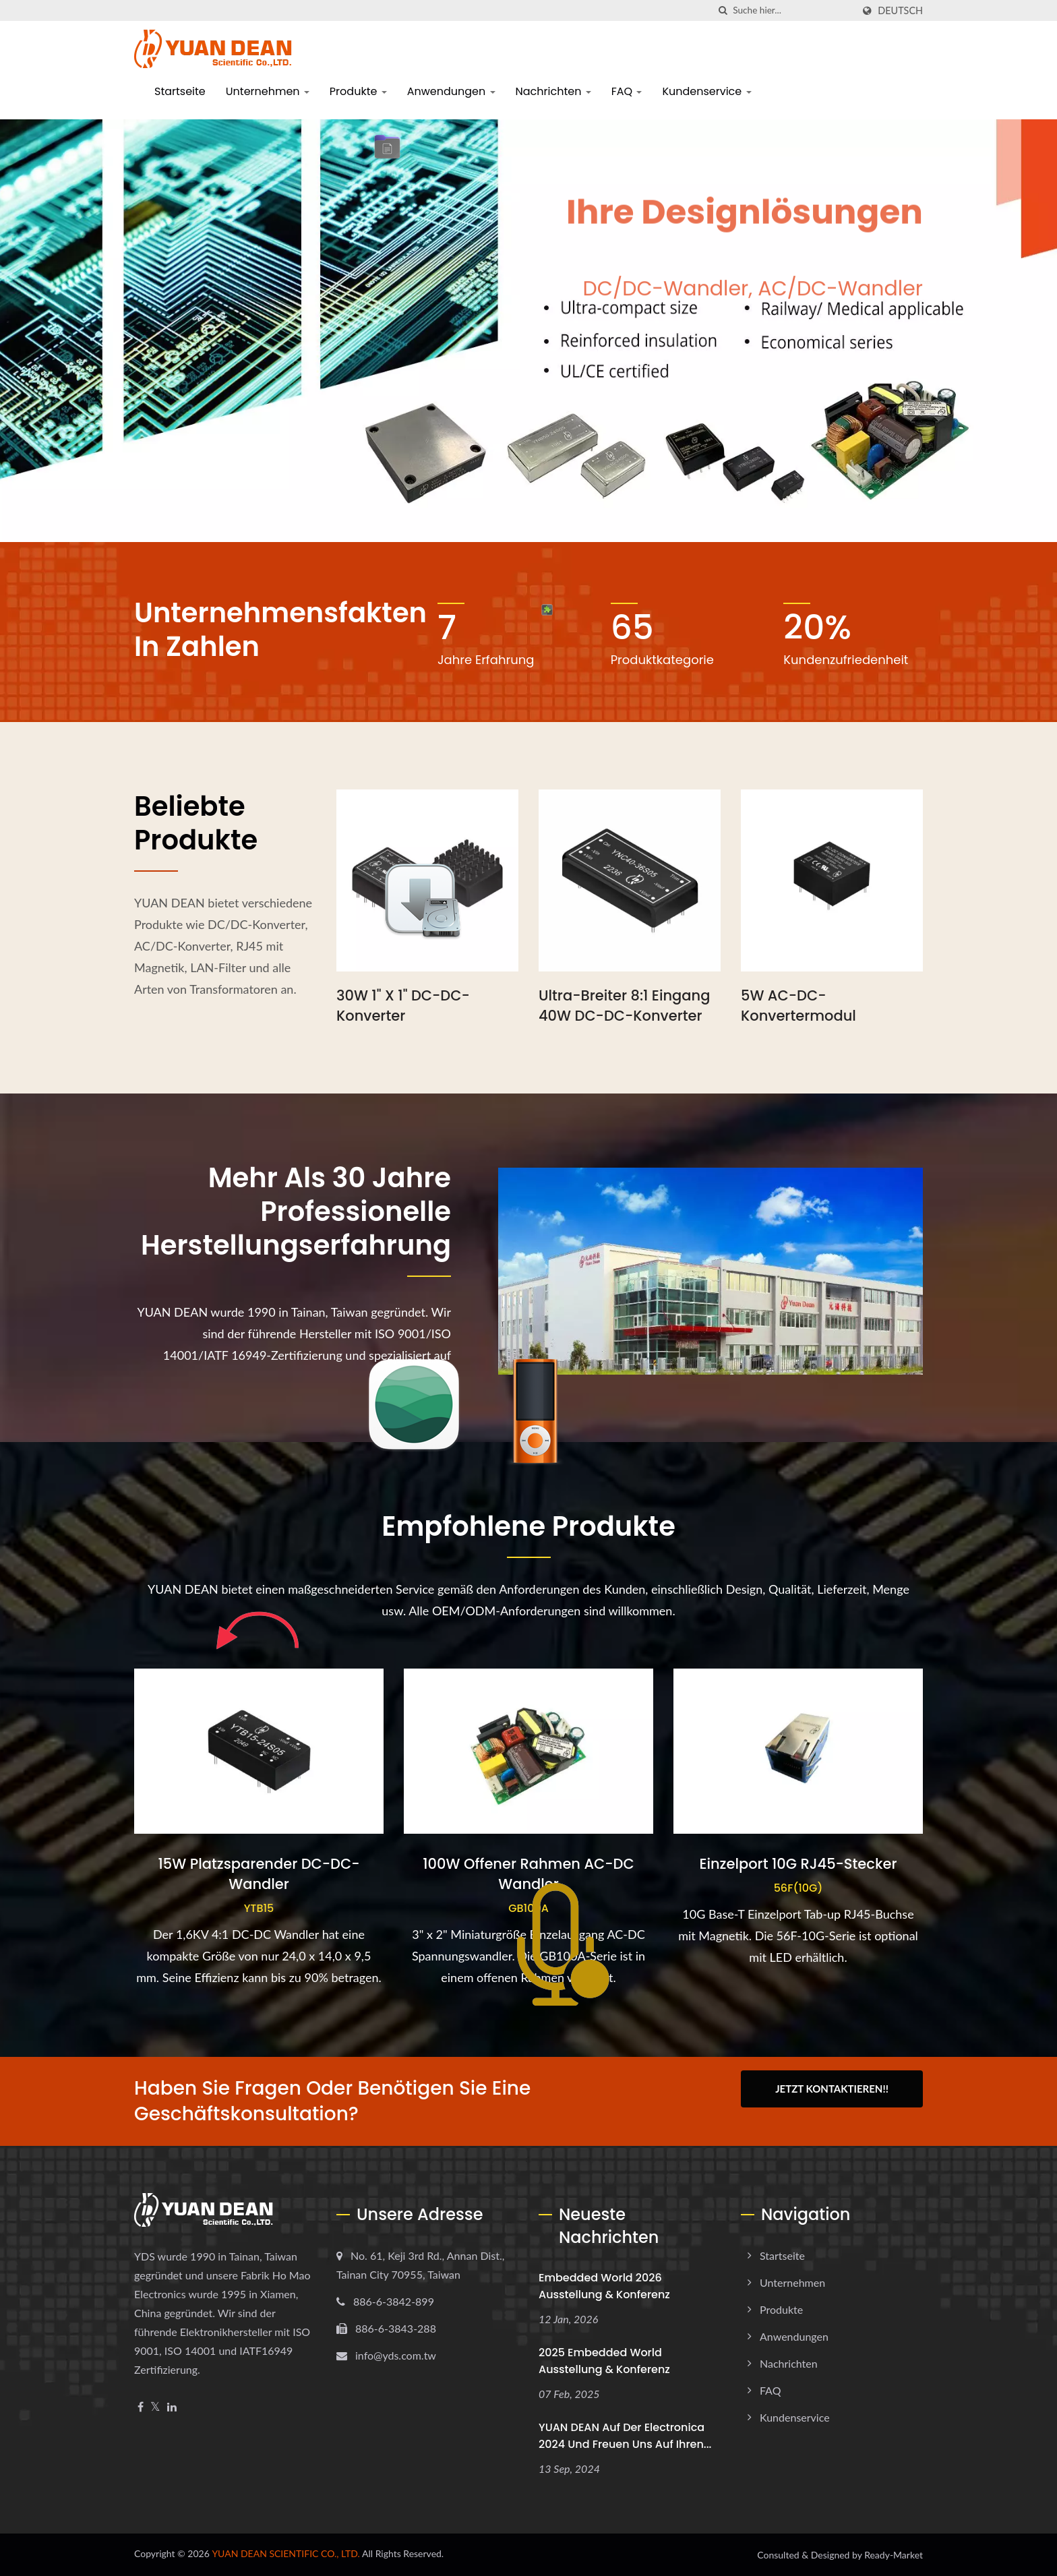 This screenshot has height=2576, width=1057. I want to click on open your documents folder, so click(387, 146).